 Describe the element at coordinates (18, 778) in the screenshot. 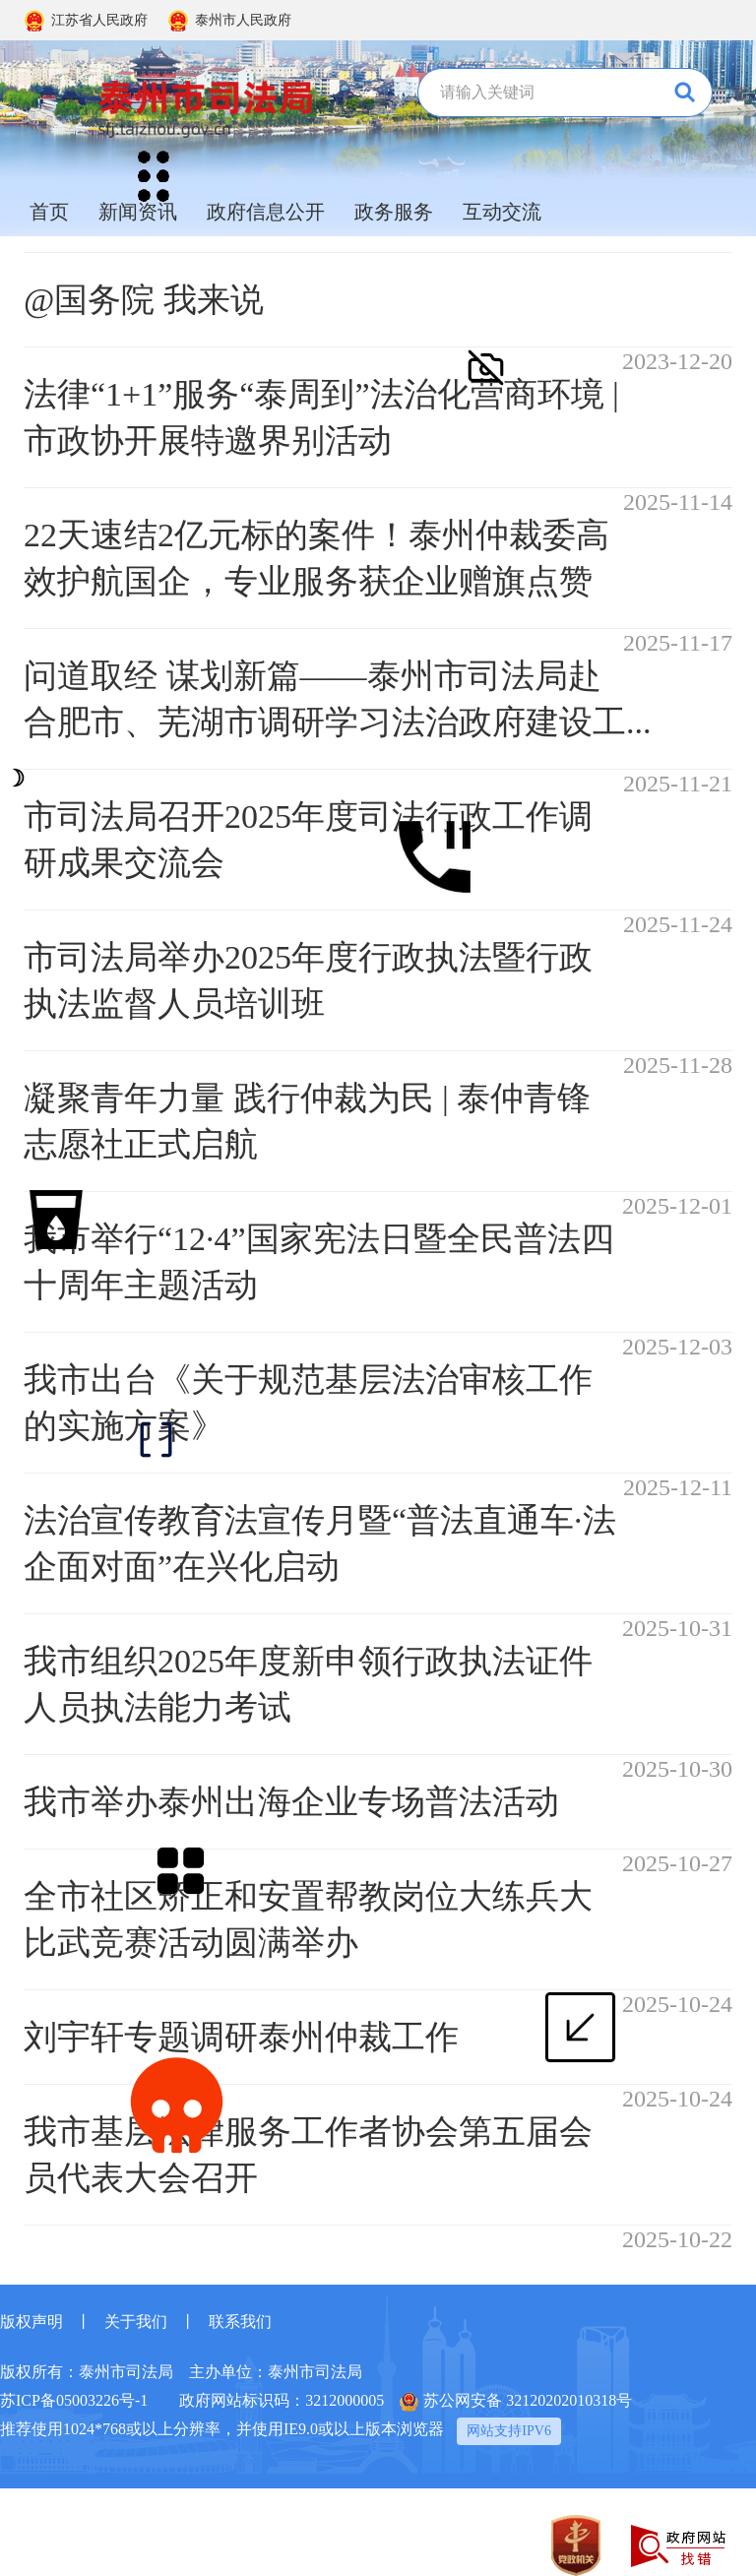

I see `toggle dark mode or night theme` at that location.